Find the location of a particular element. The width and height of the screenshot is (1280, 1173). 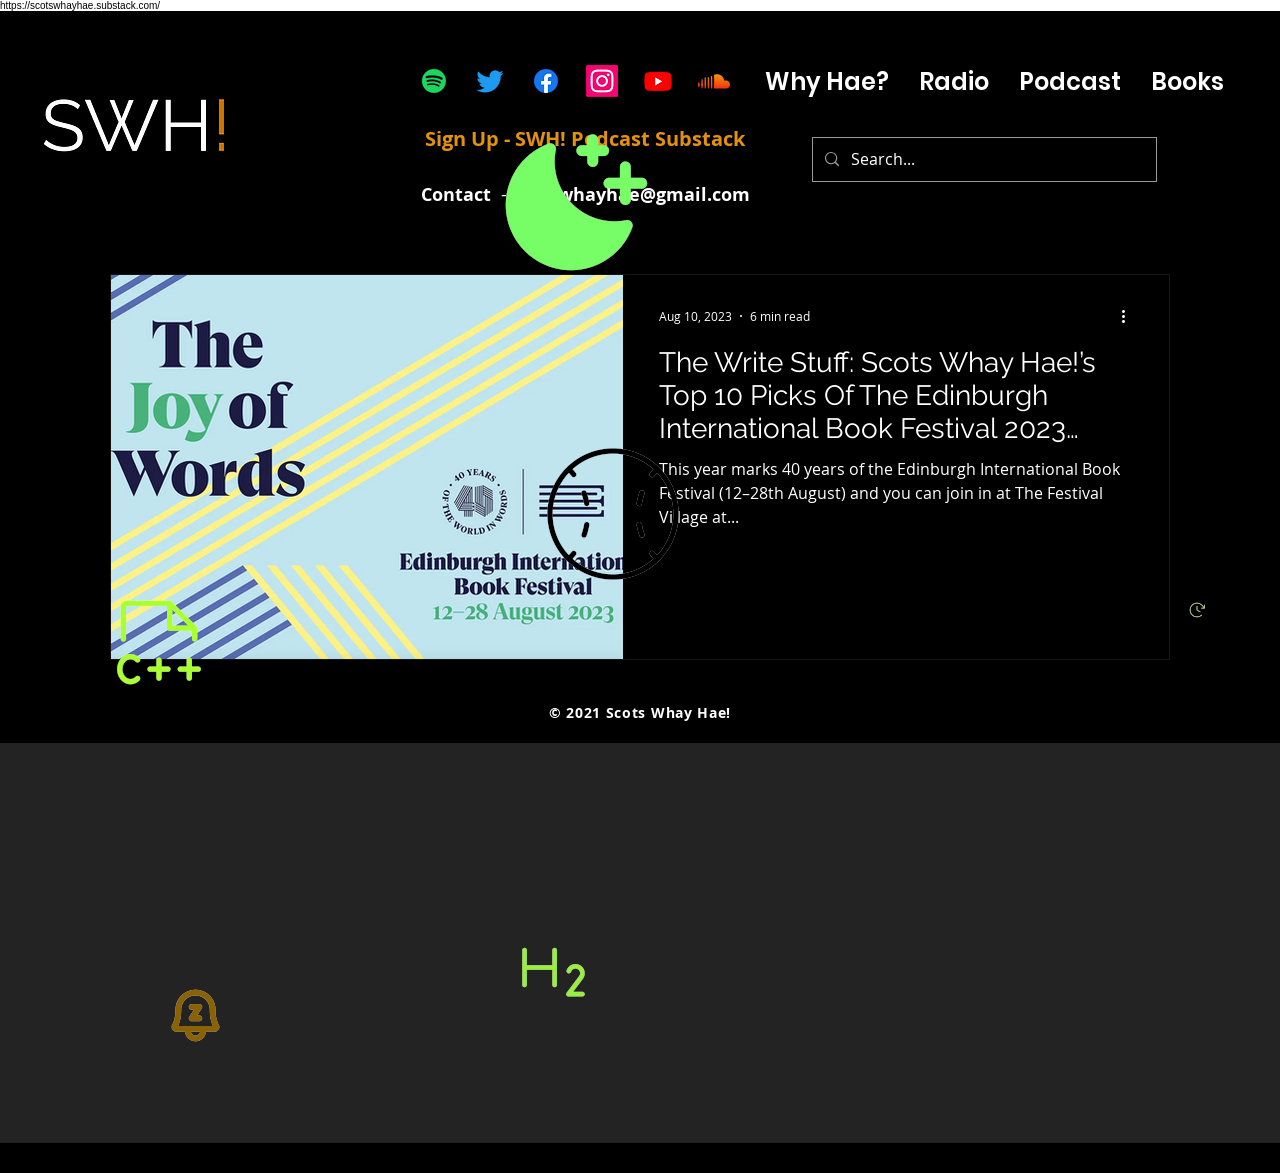

toggle dark mode or night theme is located at coordinates (571, 205).